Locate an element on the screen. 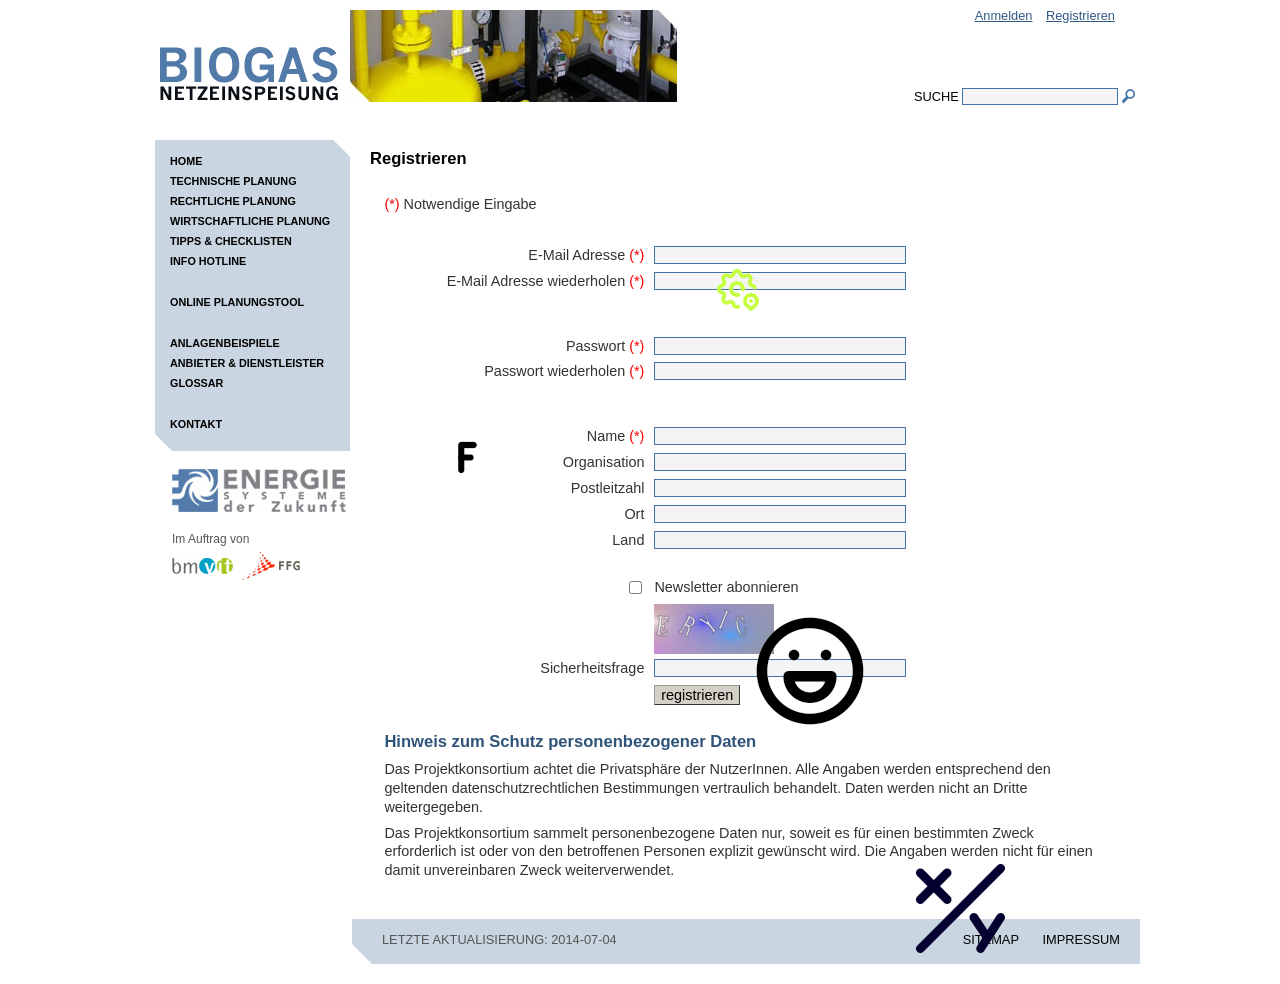 This screenshot has width=1280, height=984. rate your experience as positive is located at coordinates (810, 671).